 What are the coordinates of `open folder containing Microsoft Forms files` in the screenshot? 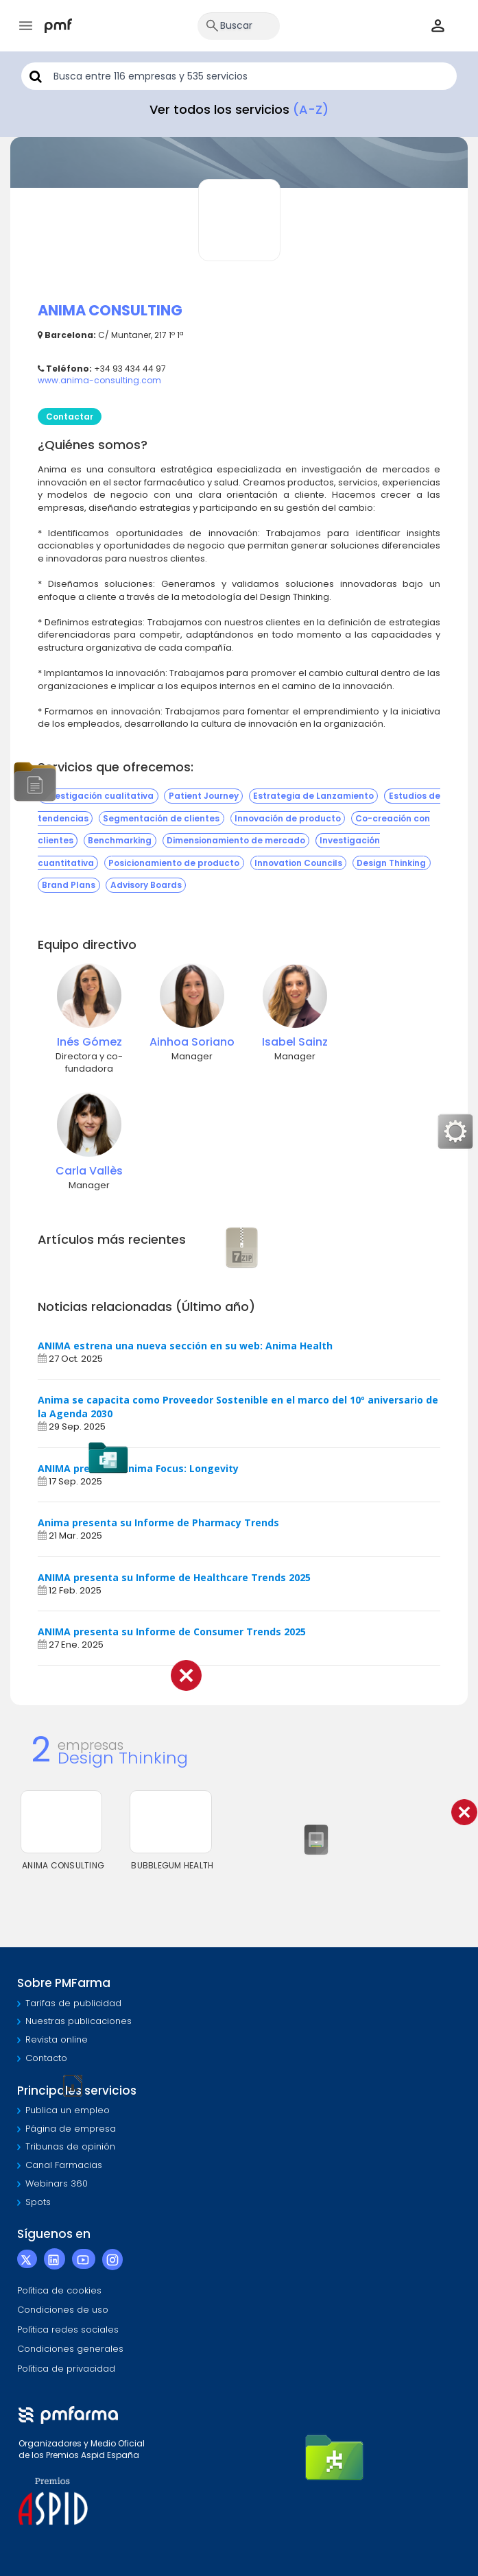 It's located at (108, 1458).